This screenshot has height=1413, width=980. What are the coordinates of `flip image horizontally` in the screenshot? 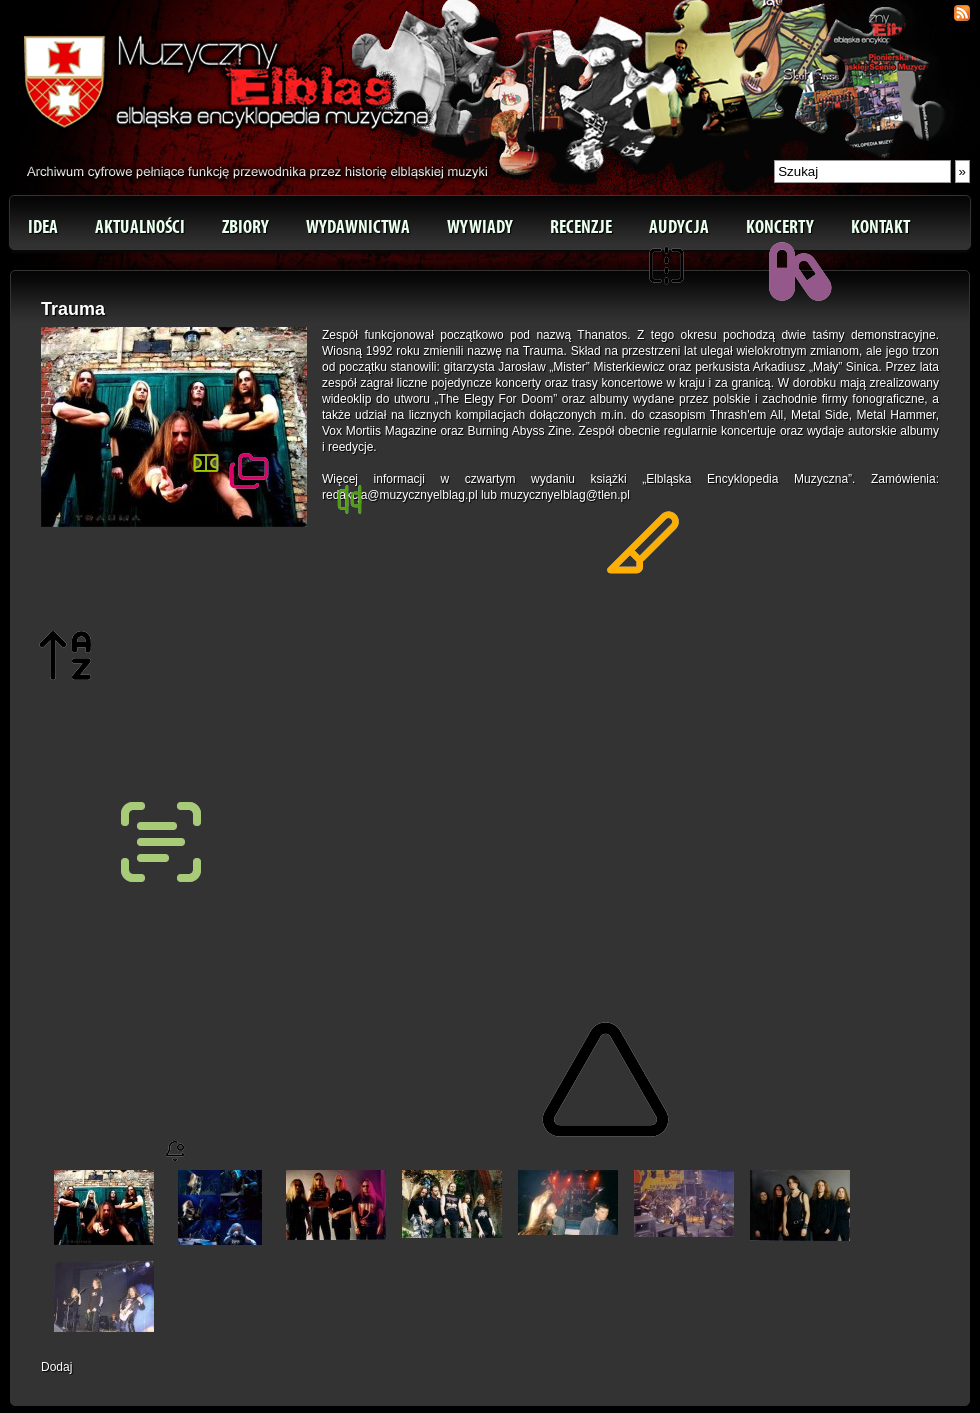 It's located at (666, 265).